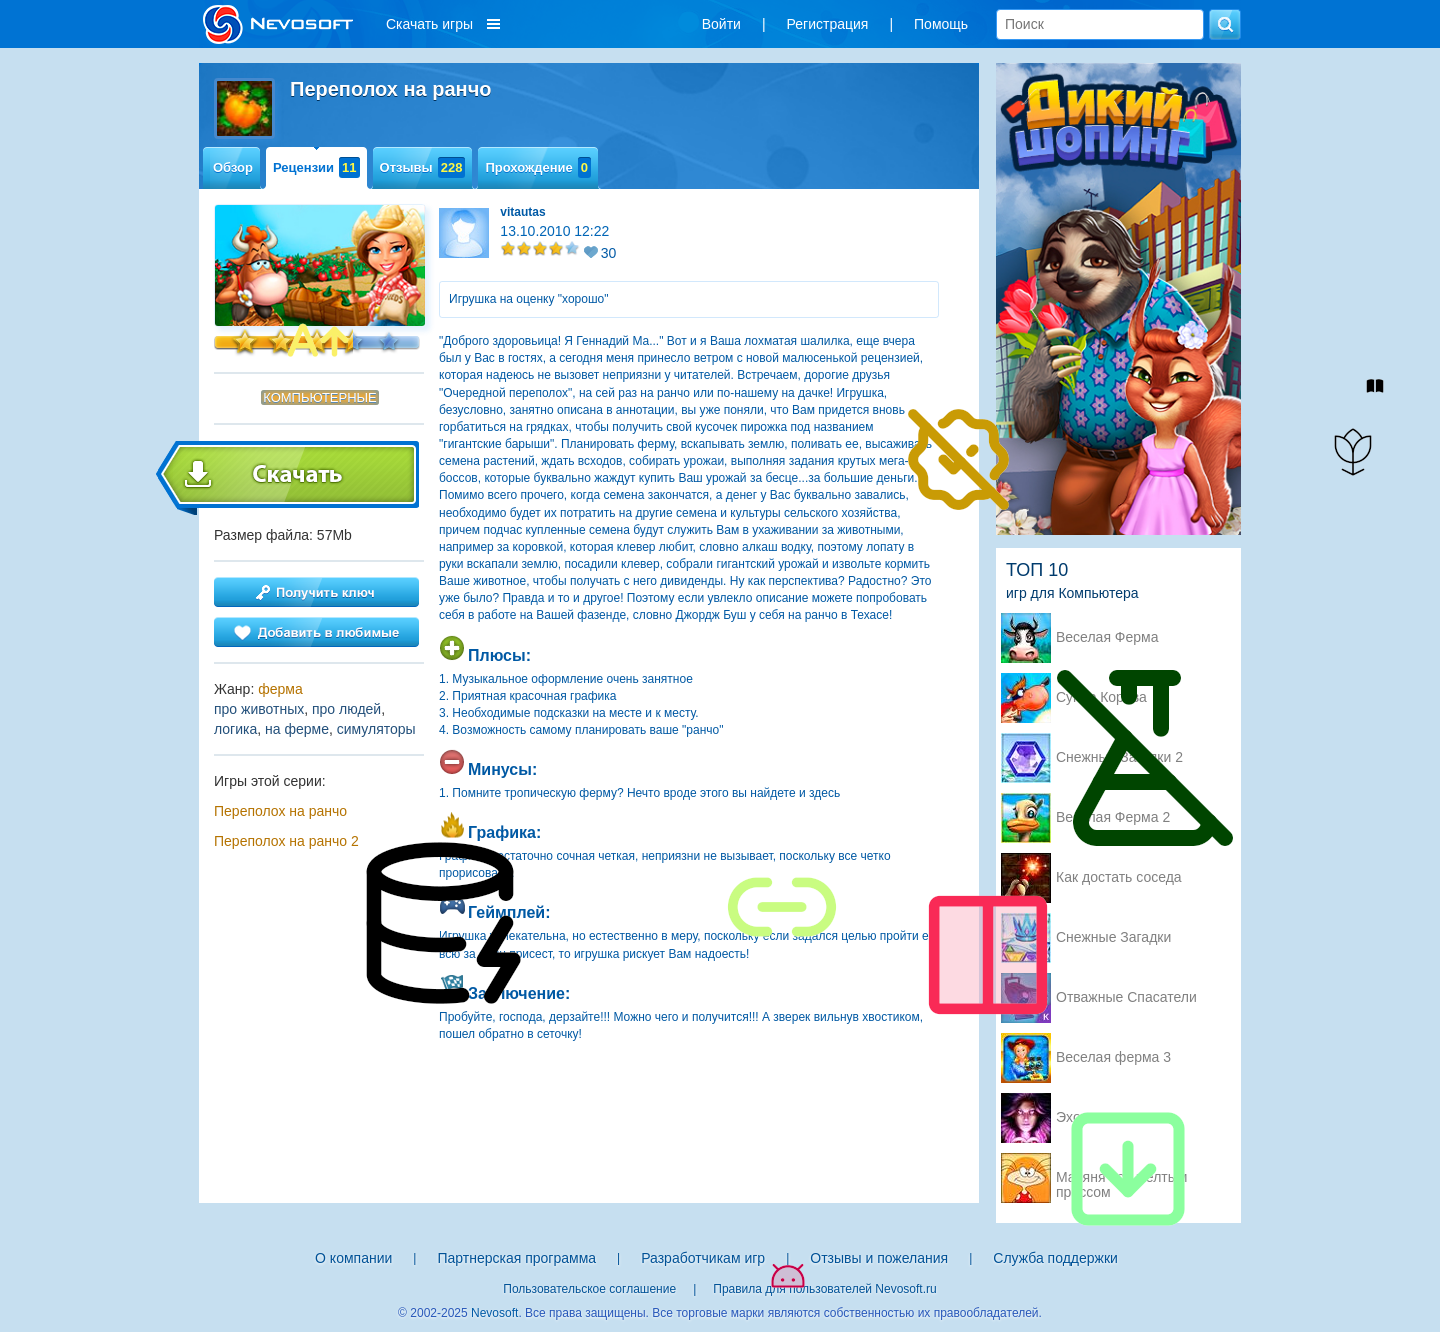 The image size is (1440, 1332). What do you see at coordinates (958, 459) in the screenshot?
I see `discount or promotion unavailable` at bounding box center [958, 459].